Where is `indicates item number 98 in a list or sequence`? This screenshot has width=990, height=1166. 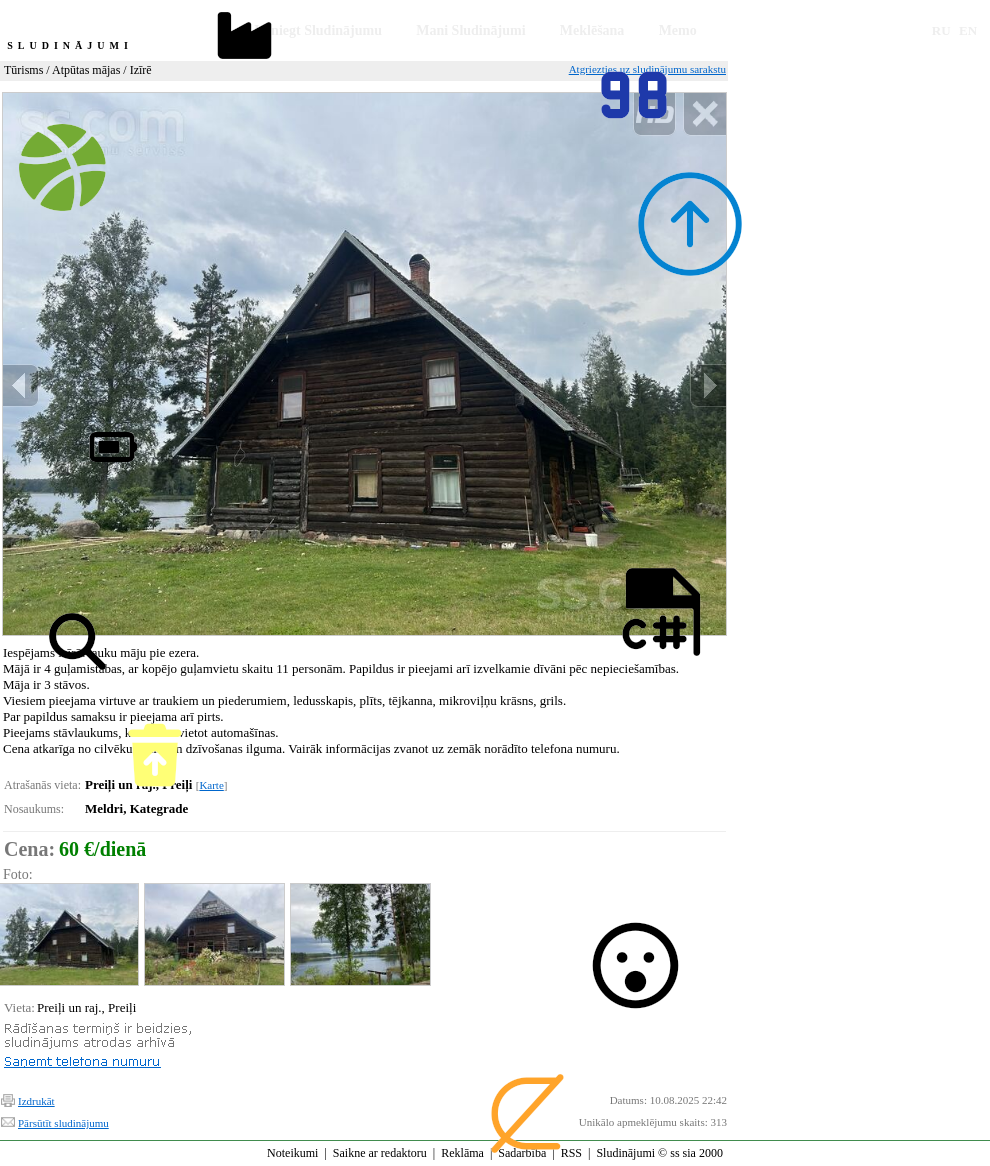
indicates item number 98 in a list or sequence is located at coordinates (634, 95).